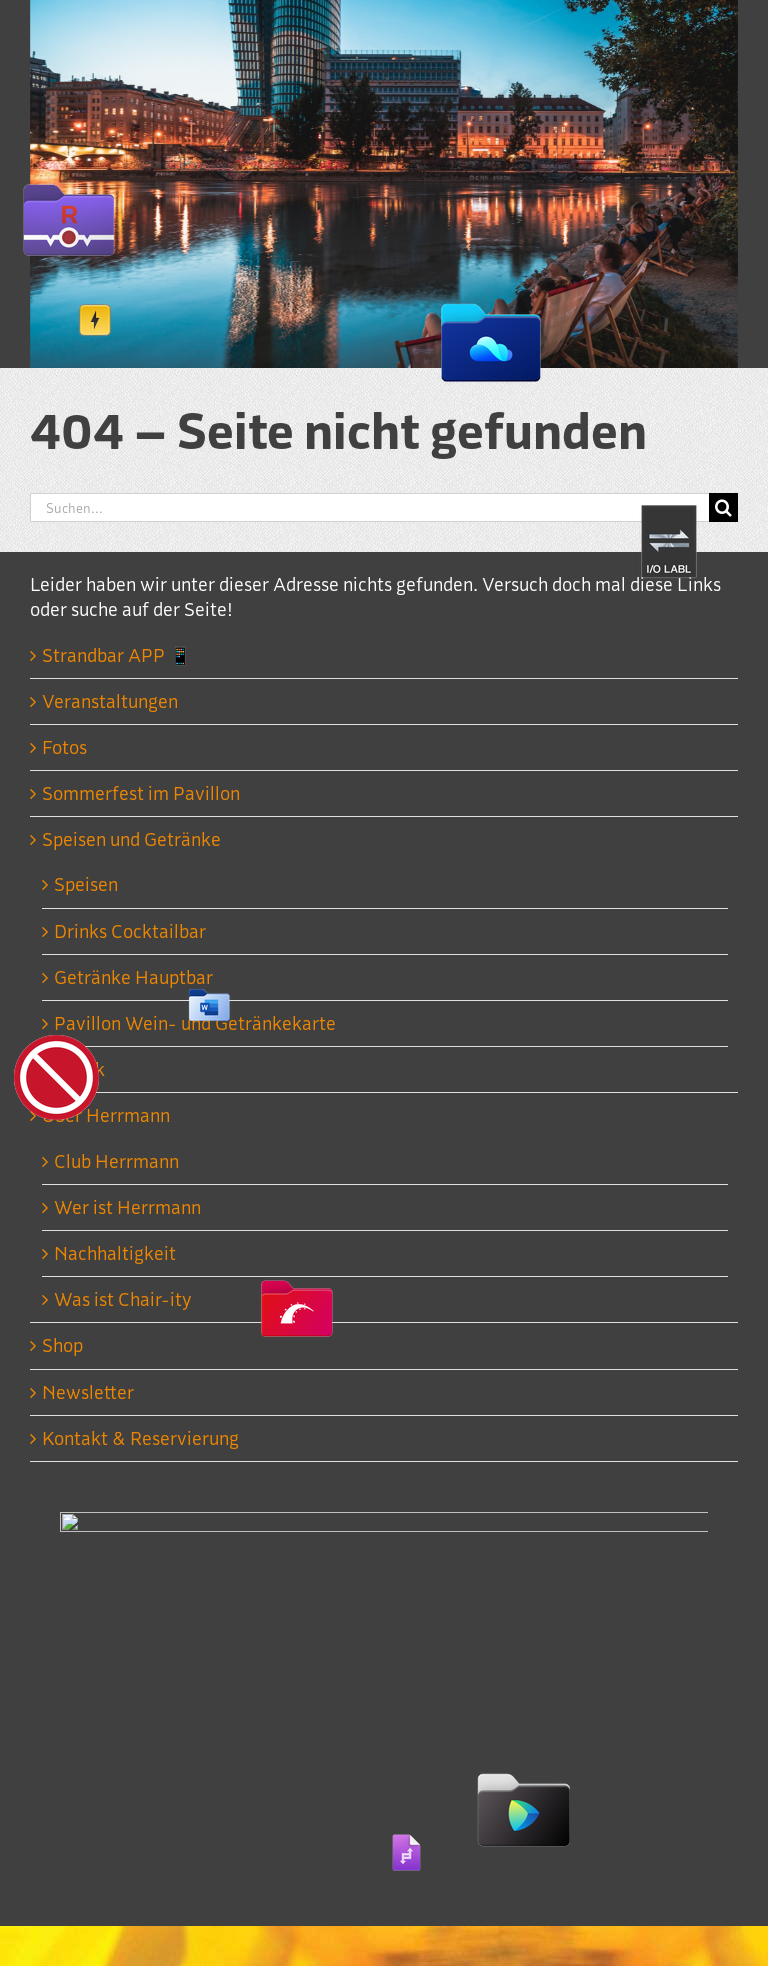  Describe the element at coordinates (523, 1812) in the screenshot. I see `open JetBrains Space project folder` at that location.